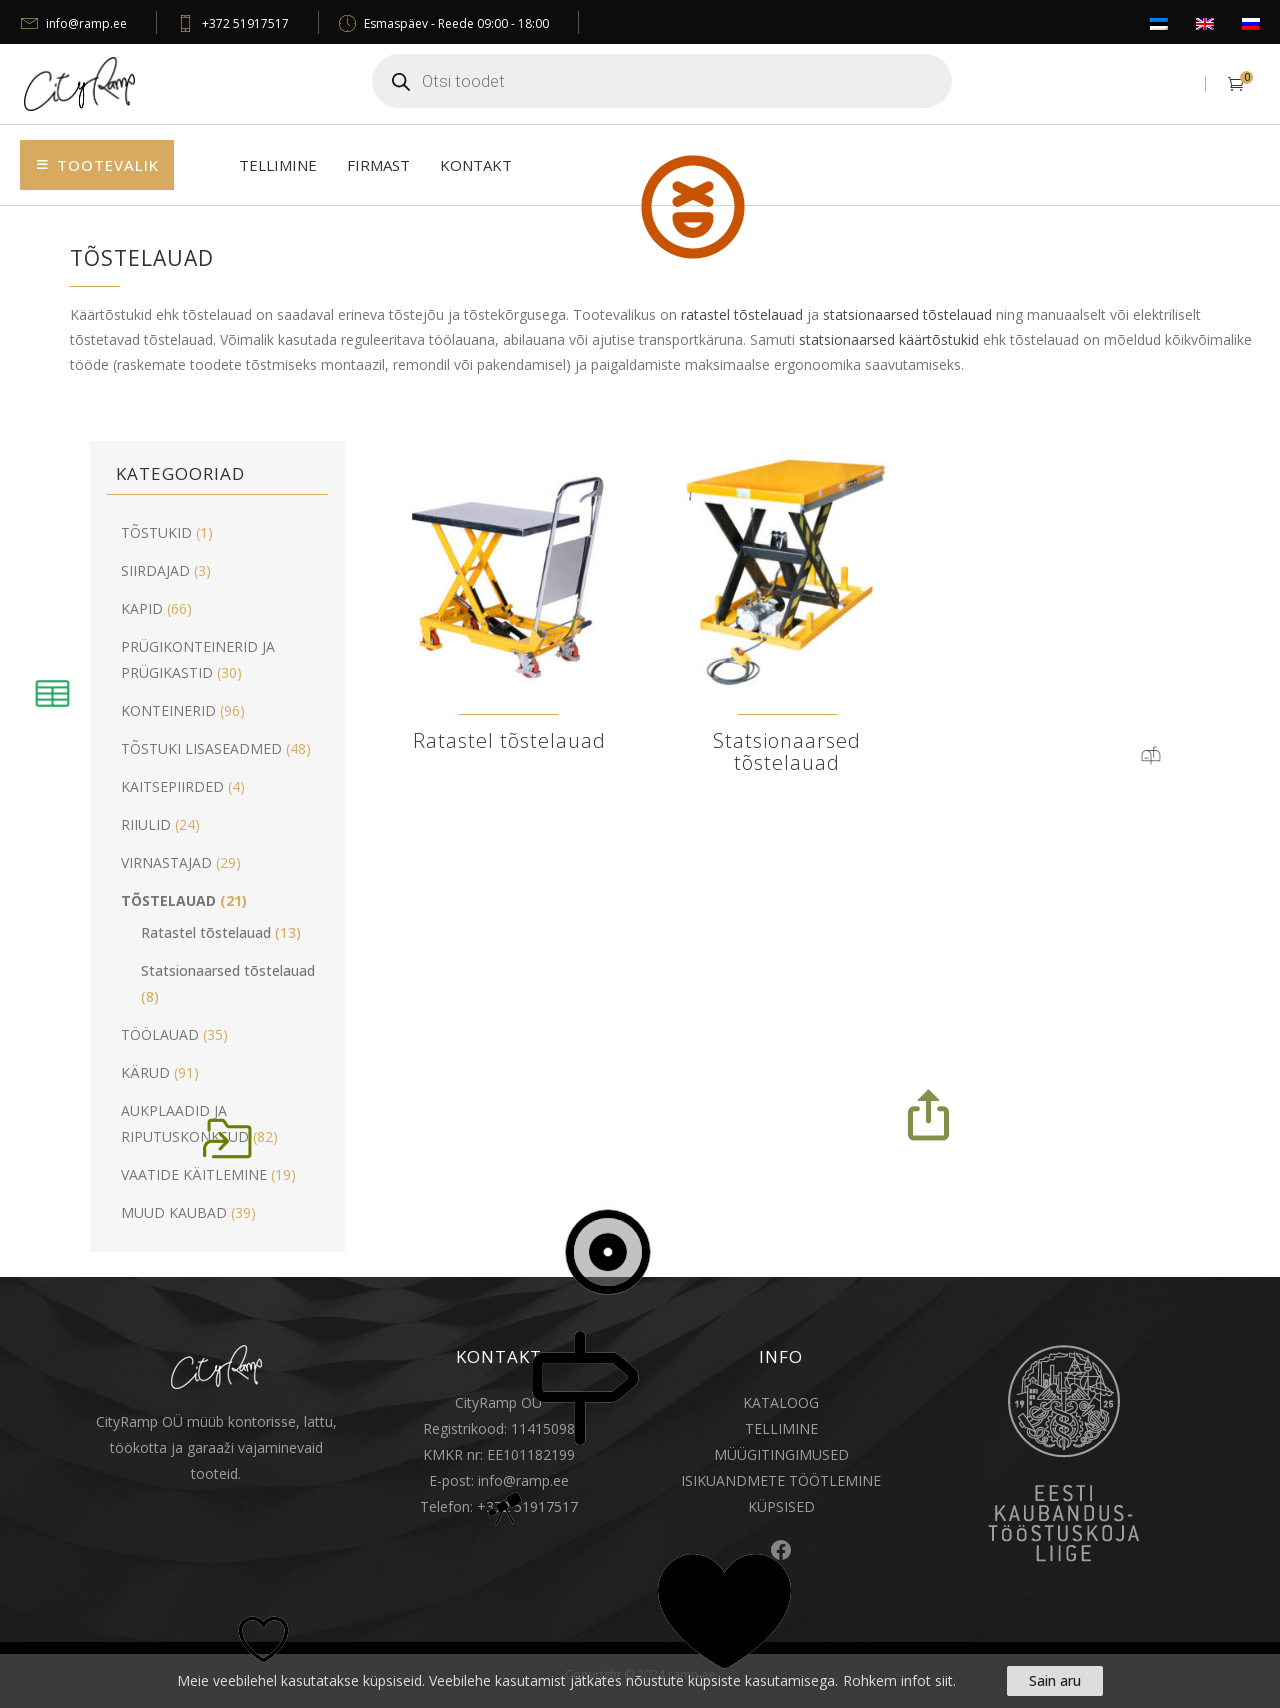 The height and width of the screenshot is (1708, 1280). What do you see at coordinates (52, 693) in the screenshot?
I see `view data in table format` at bounding box center [52, 693].